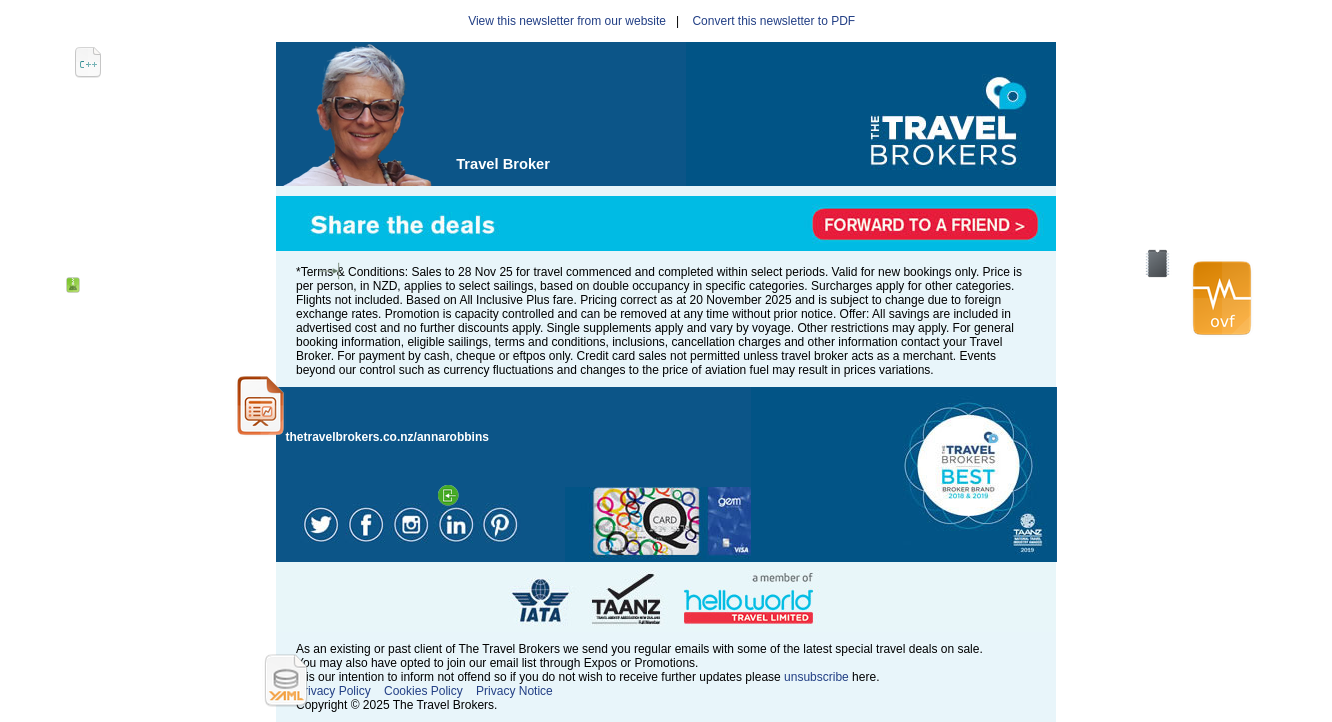  I want to click on a C++ source code file, so click(88, 62).